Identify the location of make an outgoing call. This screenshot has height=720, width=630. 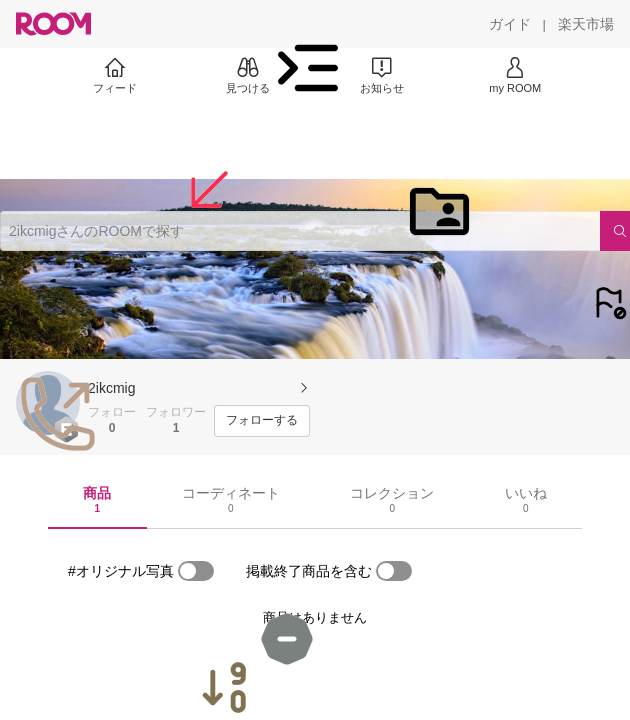
(58, 414).